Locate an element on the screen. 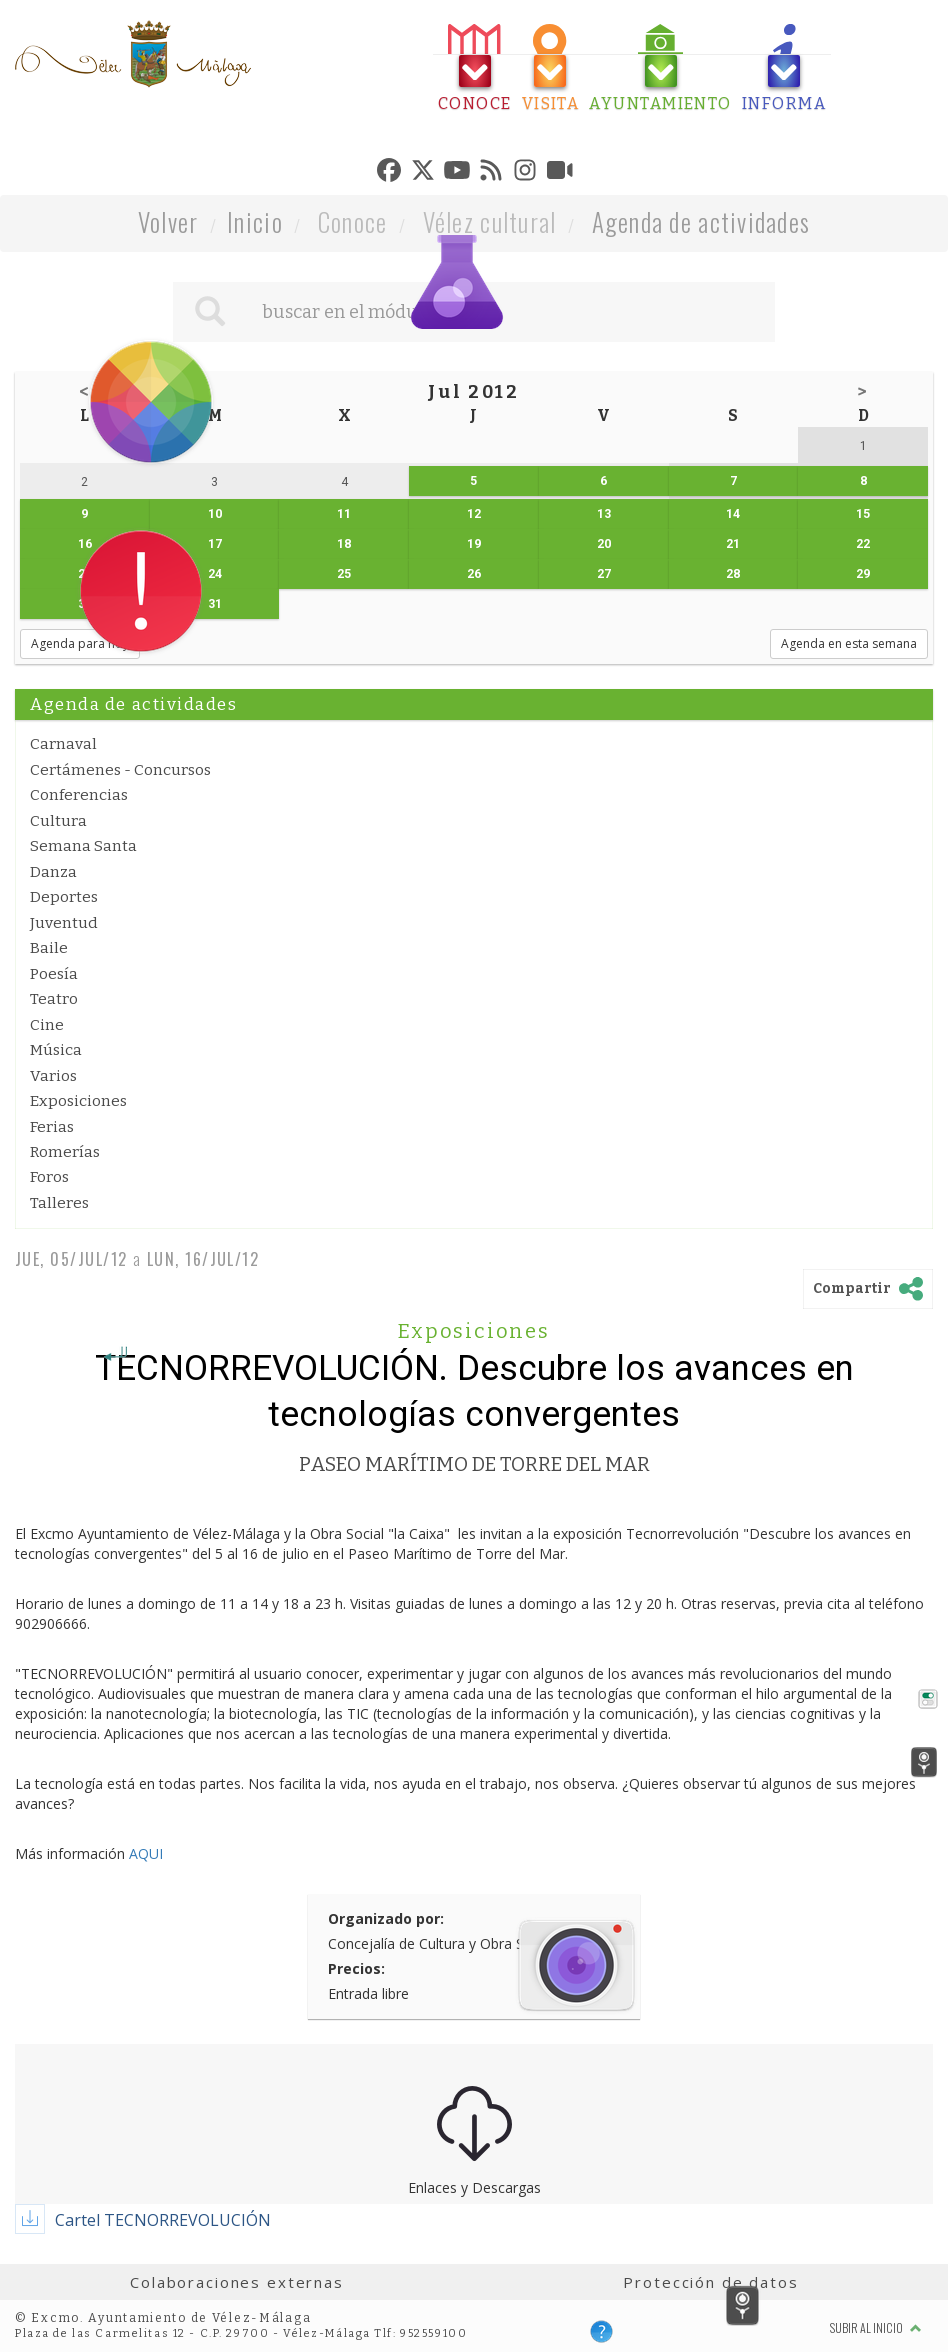  open déjà dup backup utility is located at coordinates (742, 2305).